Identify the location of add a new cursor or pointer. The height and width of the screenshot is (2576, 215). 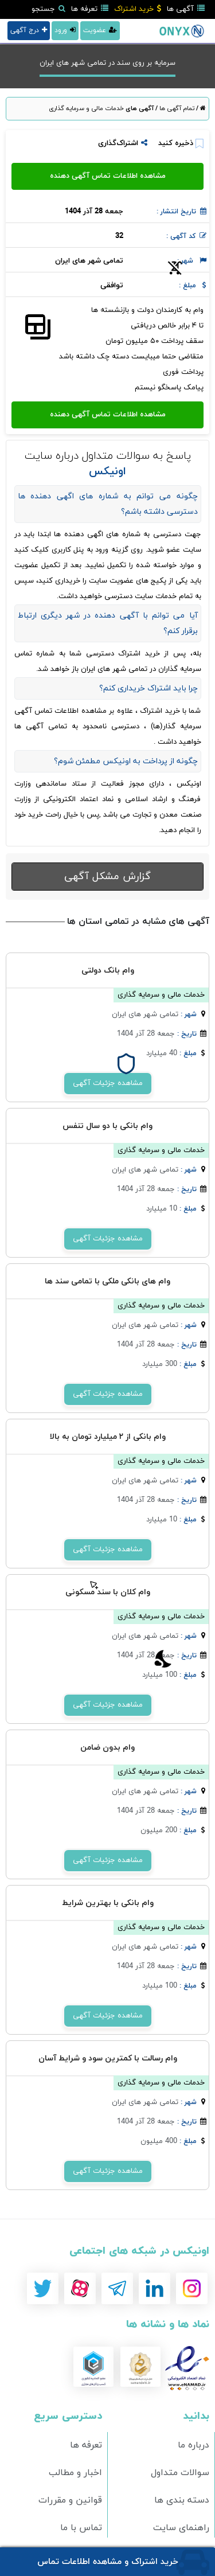
(93, 1584).